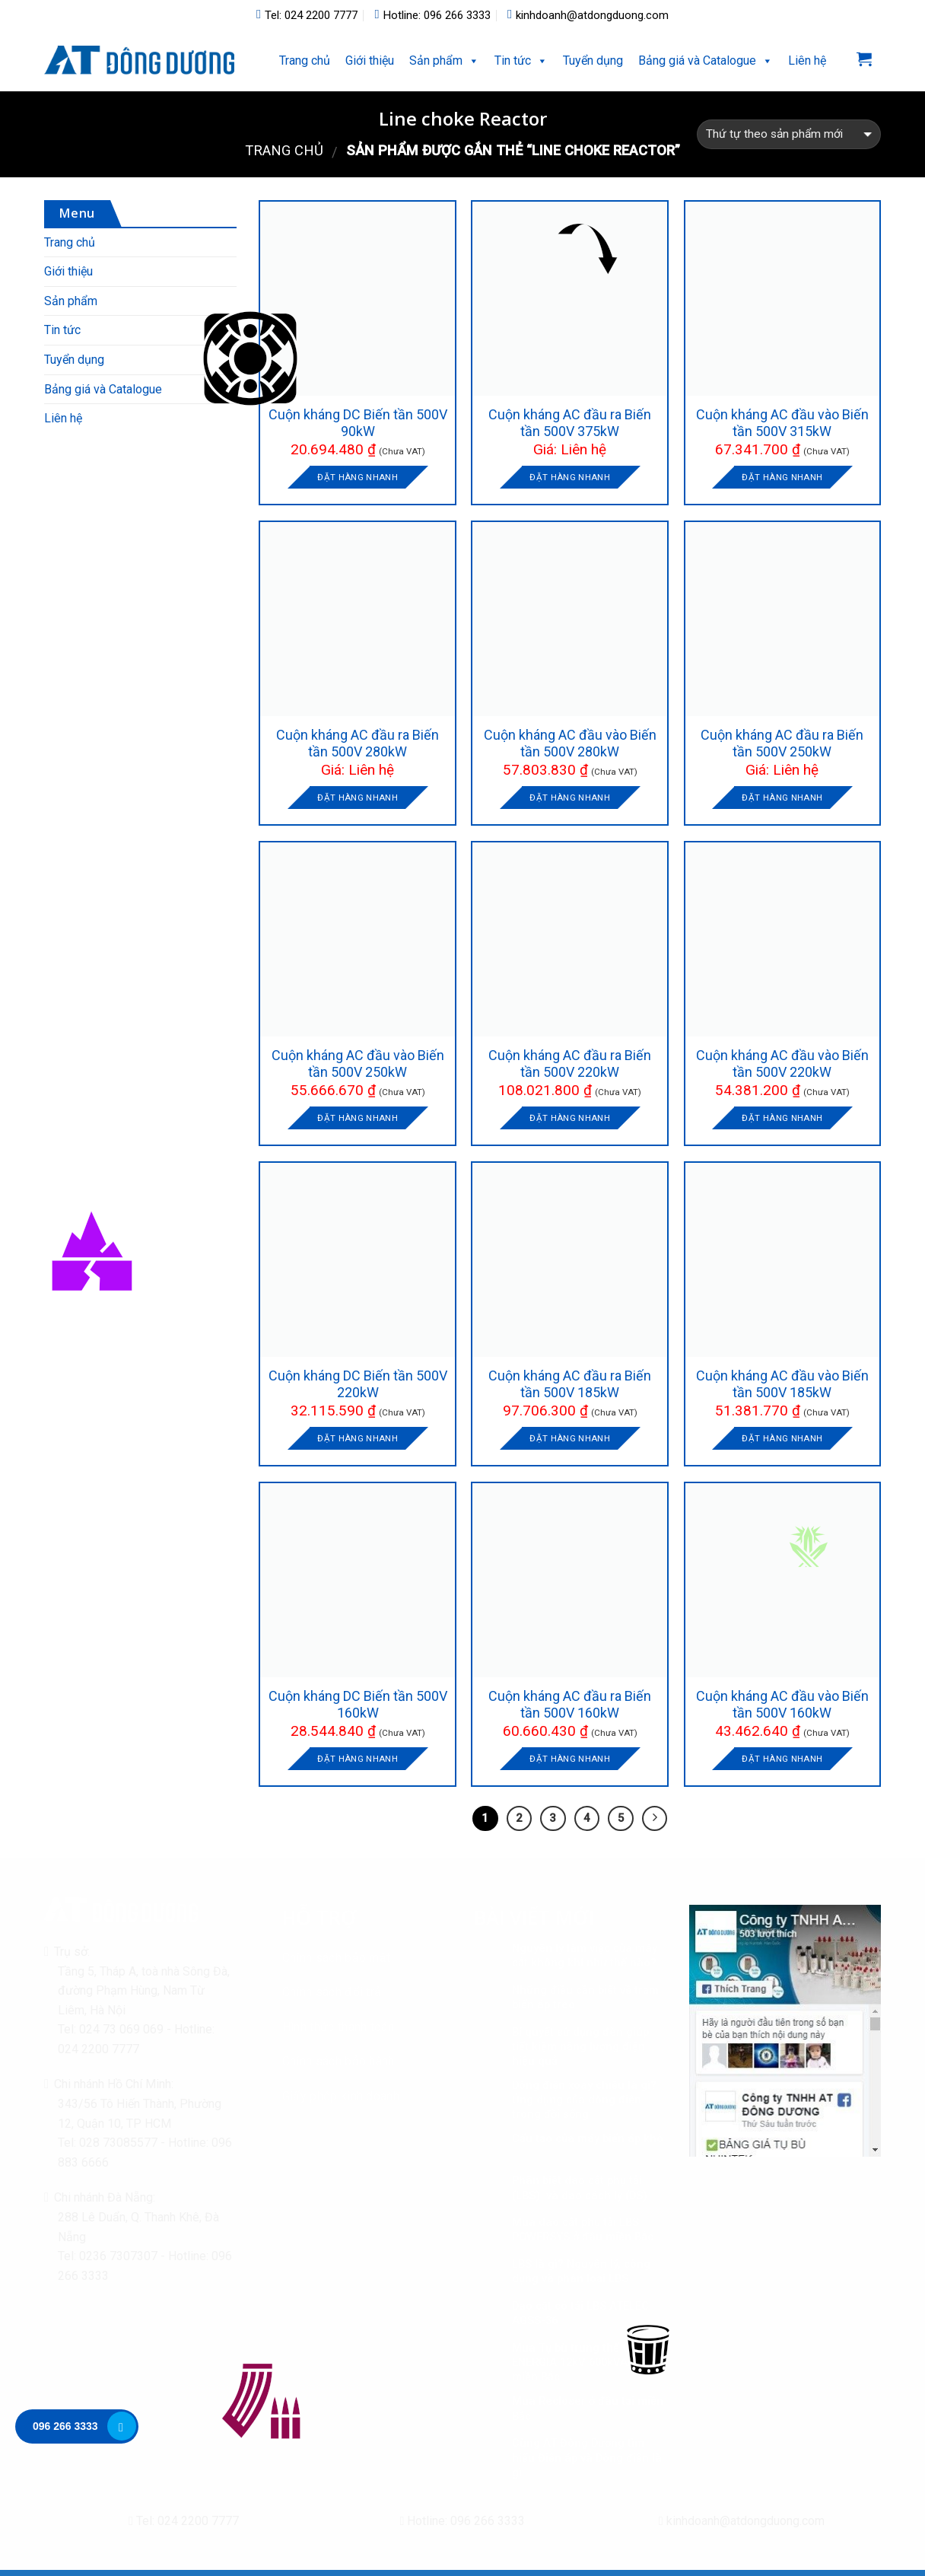  What do you see at coordinates (648, 2342) in the screenshot?
I see `indicates a full inventory or storage container` at bounding box center [648, 2342].